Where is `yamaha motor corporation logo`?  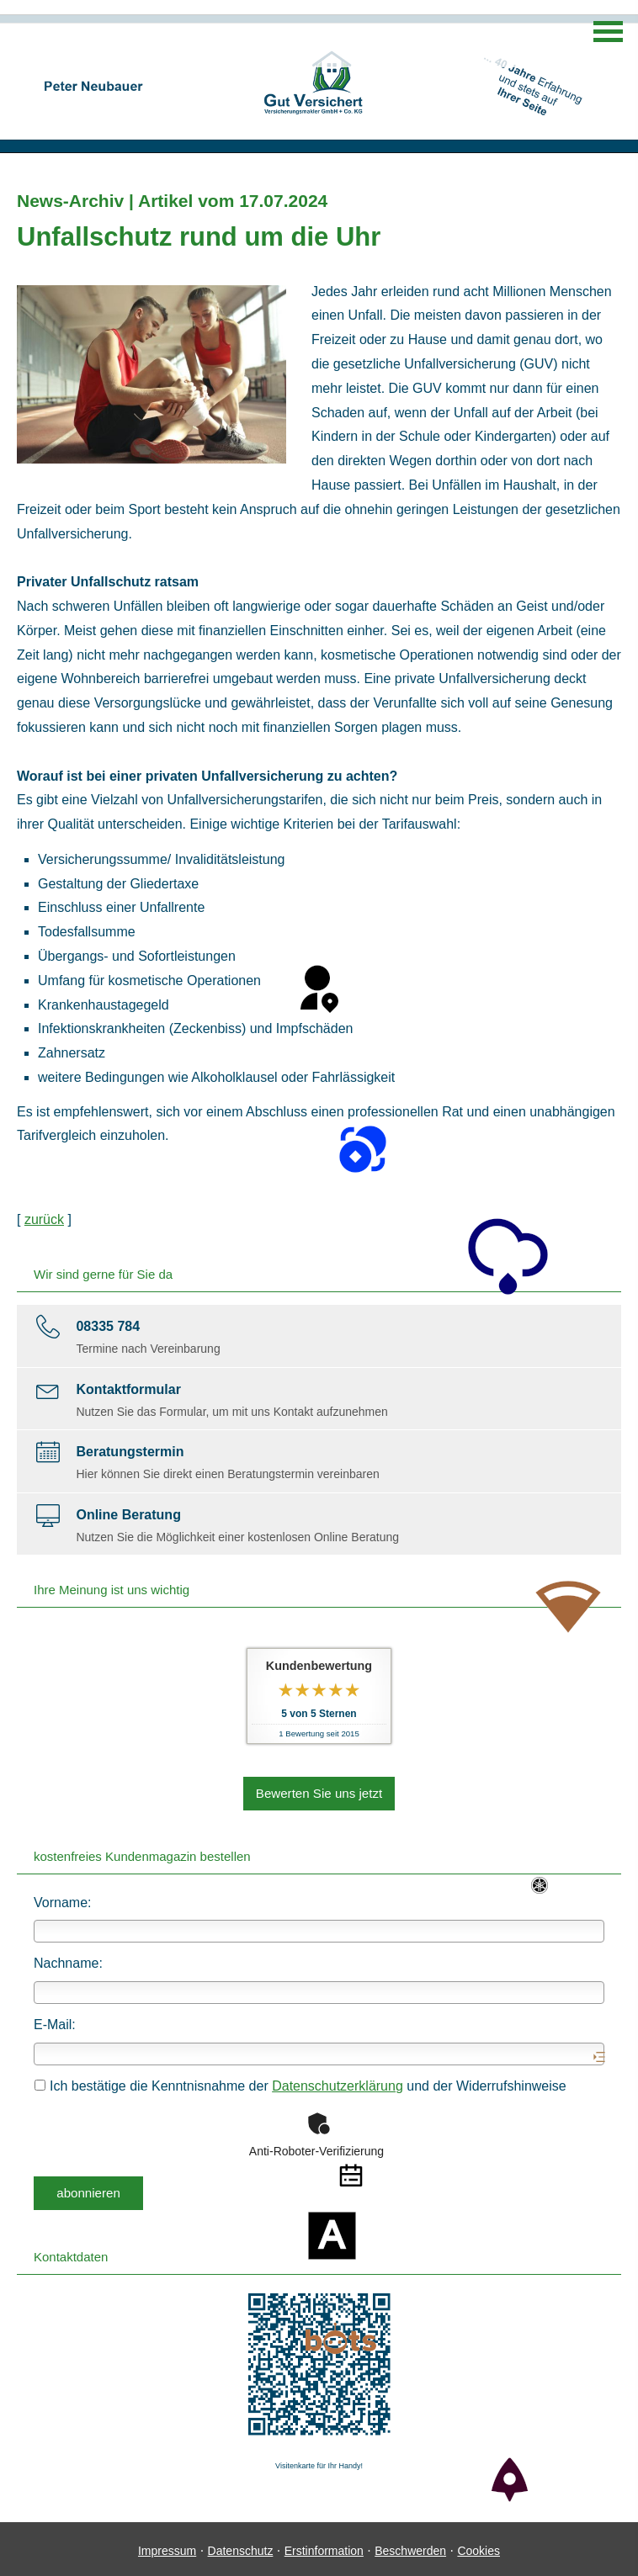 yamaha motor corporation logo is located at coordinates (540, 1885).